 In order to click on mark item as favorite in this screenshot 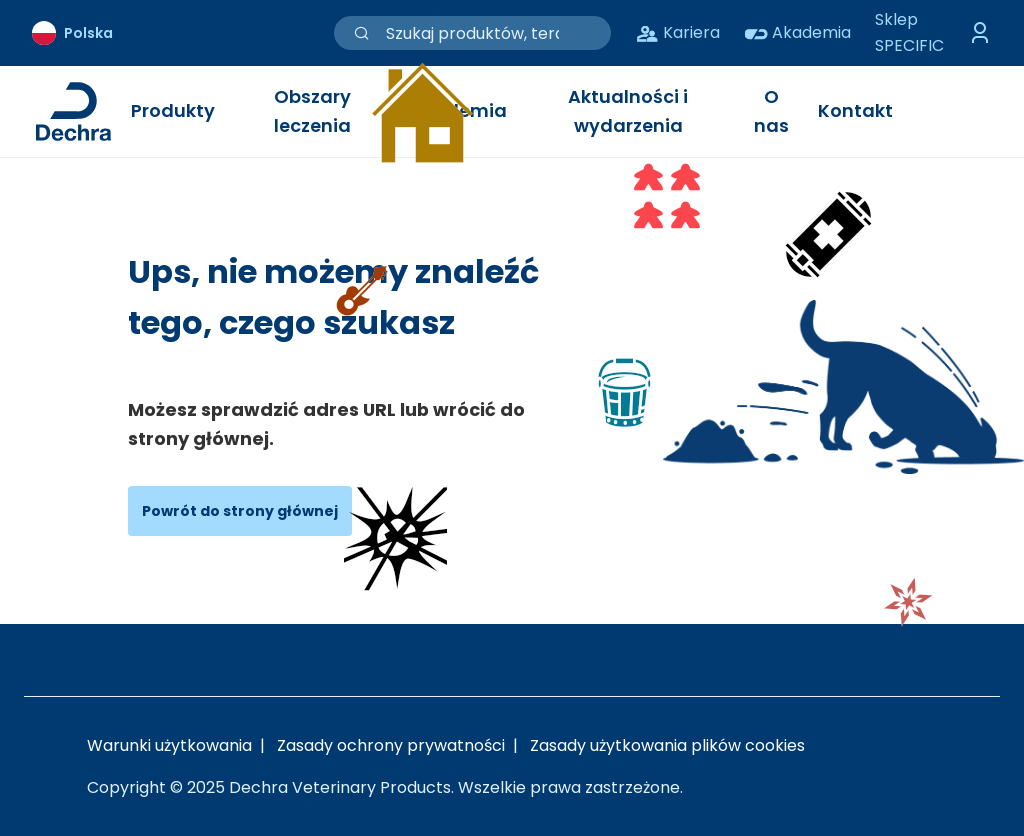, I will do `click(908, 602)`.